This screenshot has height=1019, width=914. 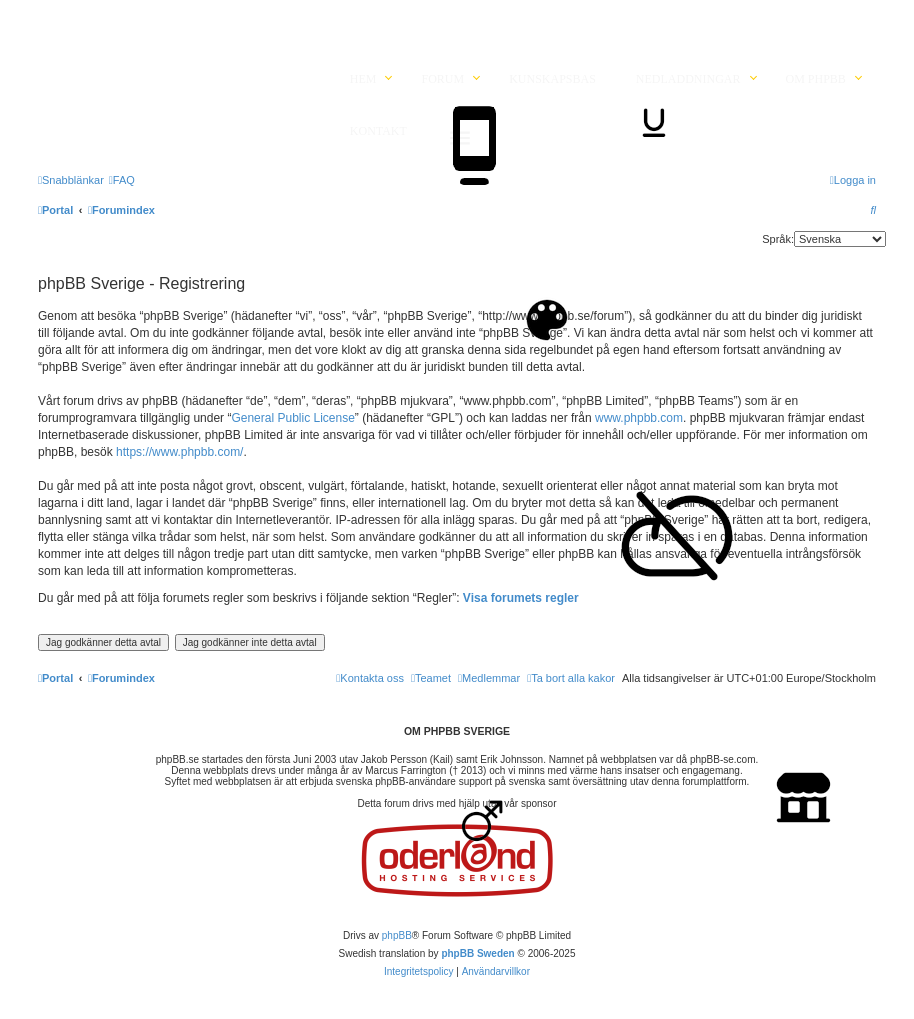 What do you see at coordinates (547, 320) in the screenshot?
I see `access color or theme customization options` at bounding box center [547, 320].